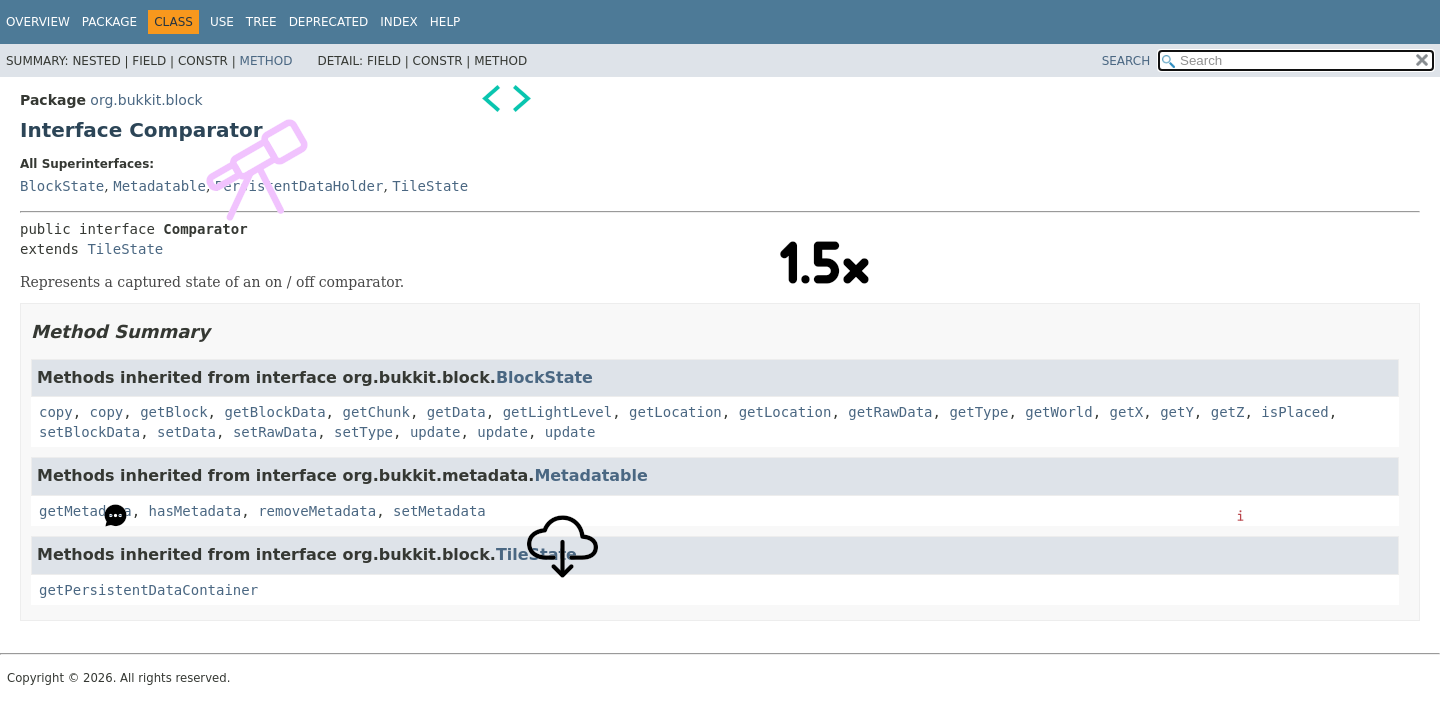 The image size is (1440, 720). Describe the element at coordinates (562, 546) in the screenshot. I see `download file from cloud storage` at that location.